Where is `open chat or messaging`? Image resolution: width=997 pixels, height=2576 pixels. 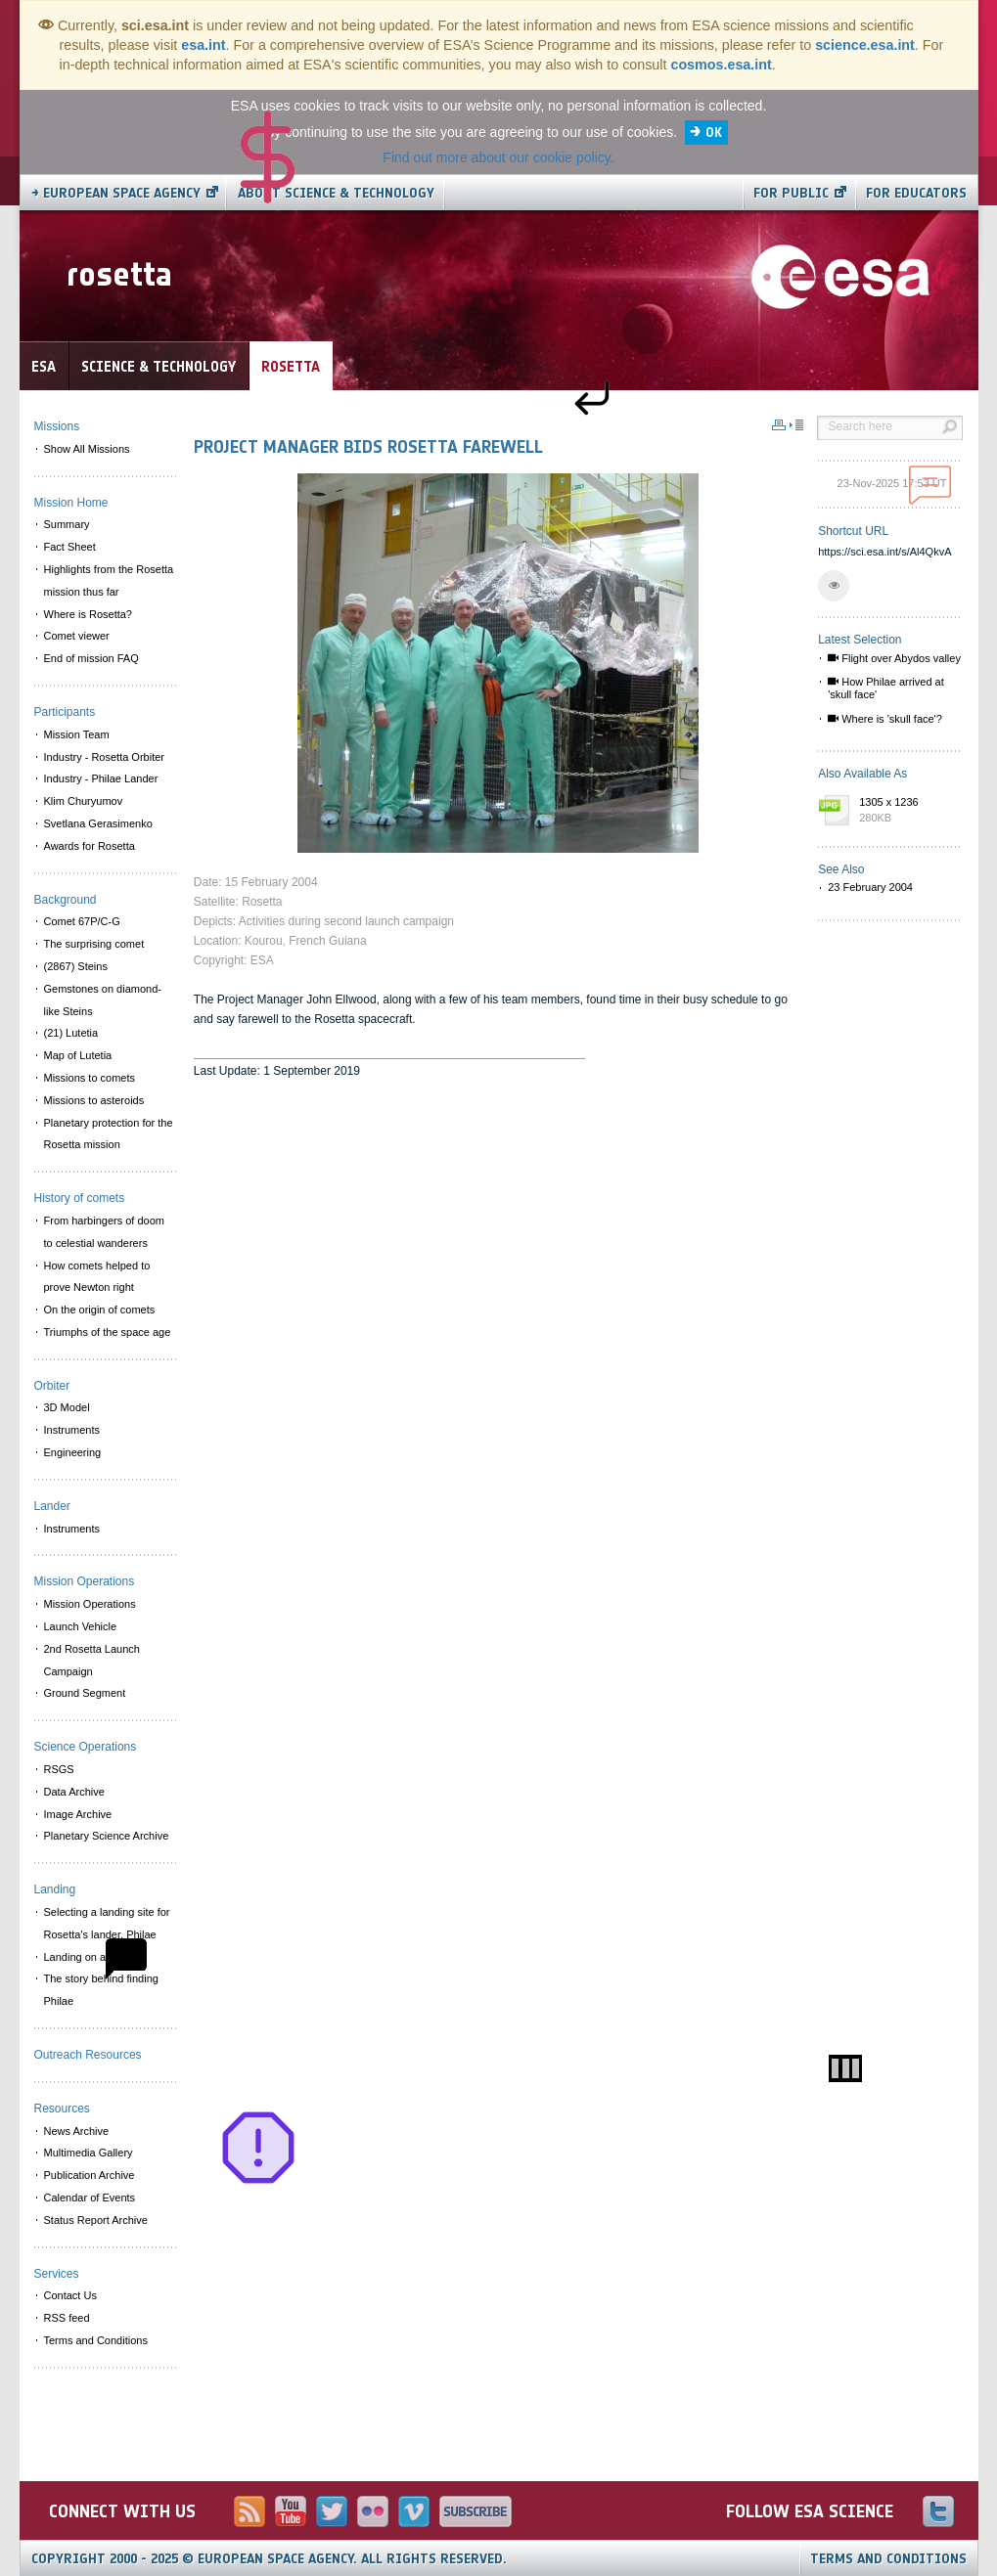
open chat or messaging is located at coordinates (126, 1959).